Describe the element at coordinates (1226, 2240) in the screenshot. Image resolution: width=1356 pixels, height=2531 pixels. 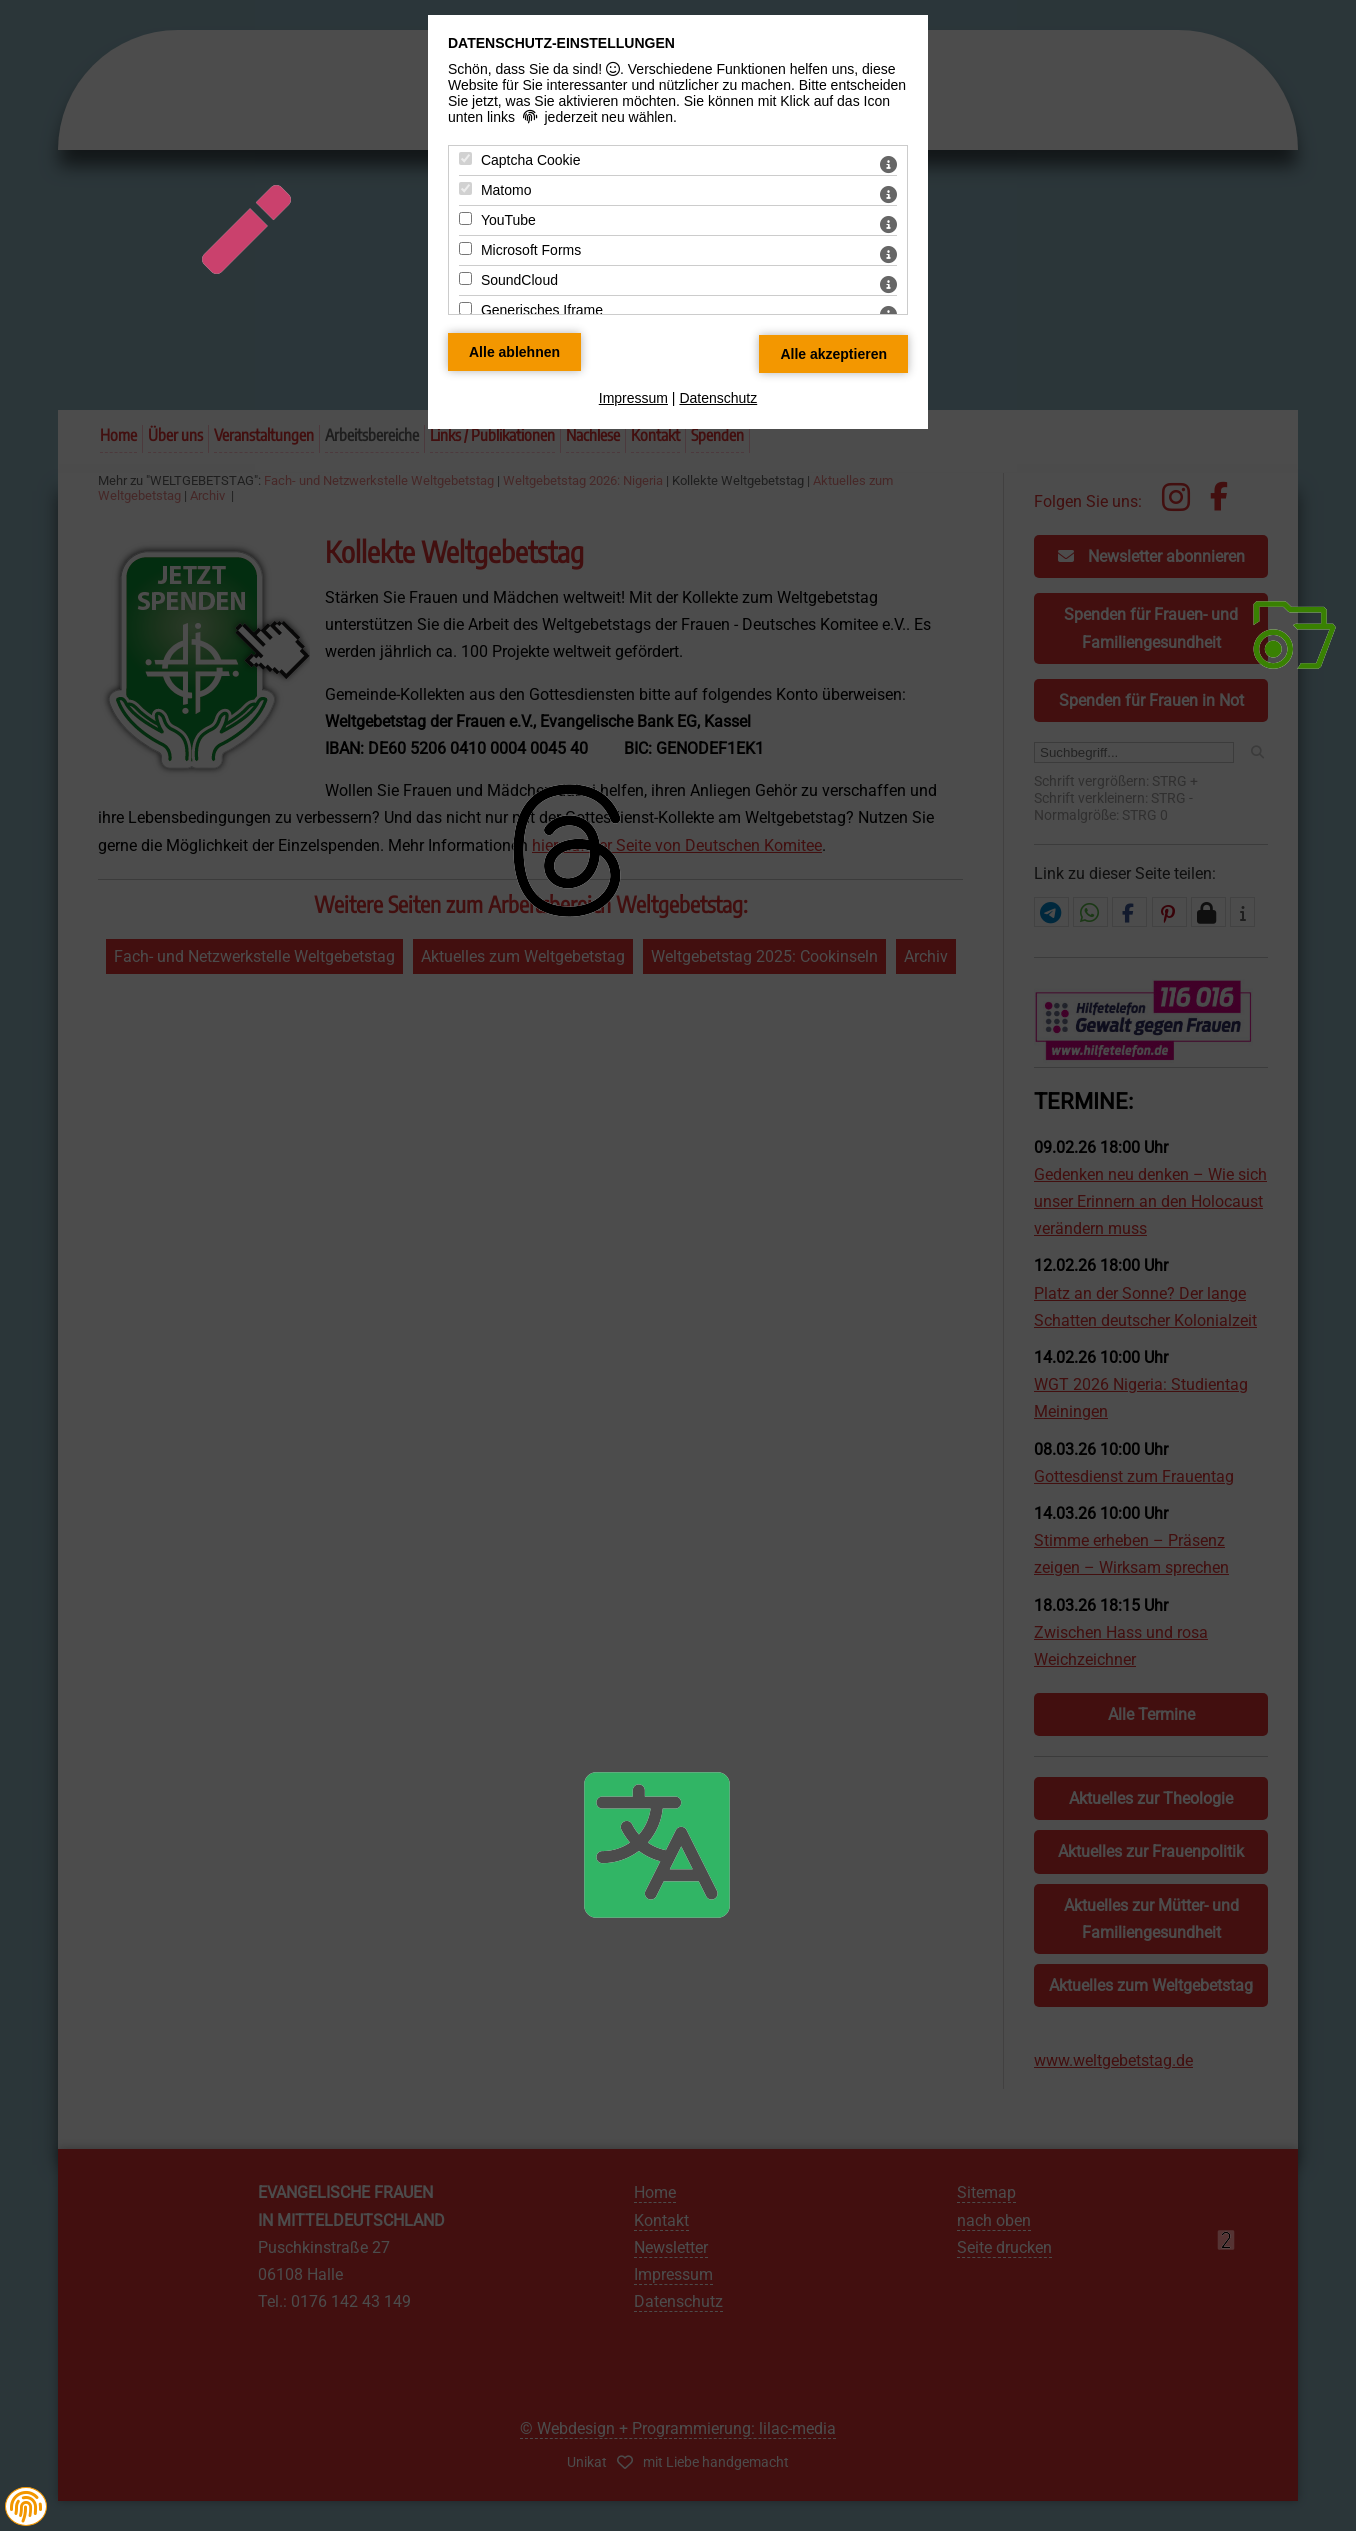
I see `indicates step two in a multi-step process` at that location.